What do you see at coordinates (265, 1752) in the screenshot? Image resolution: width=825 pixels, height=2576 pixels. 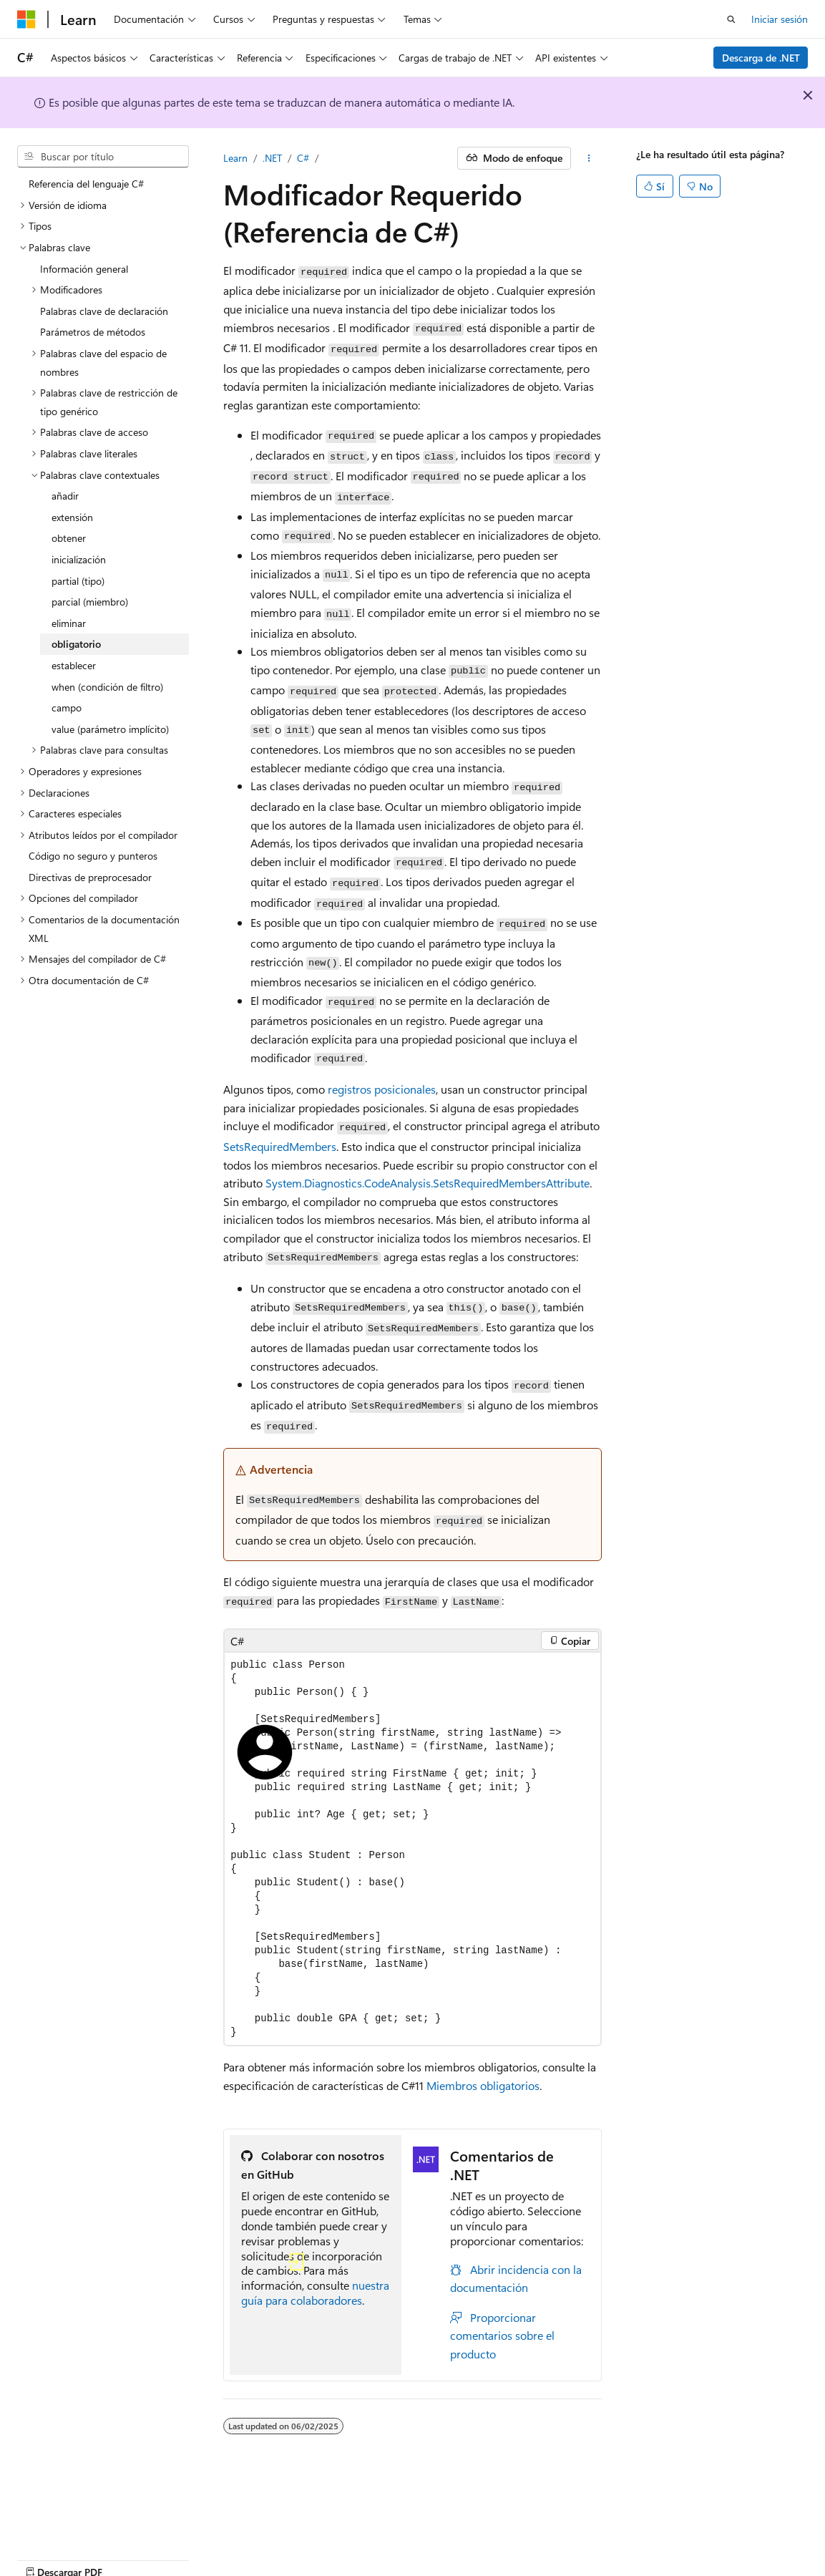 I see `access your account or profile settings` at bounding box center [265, 1752].